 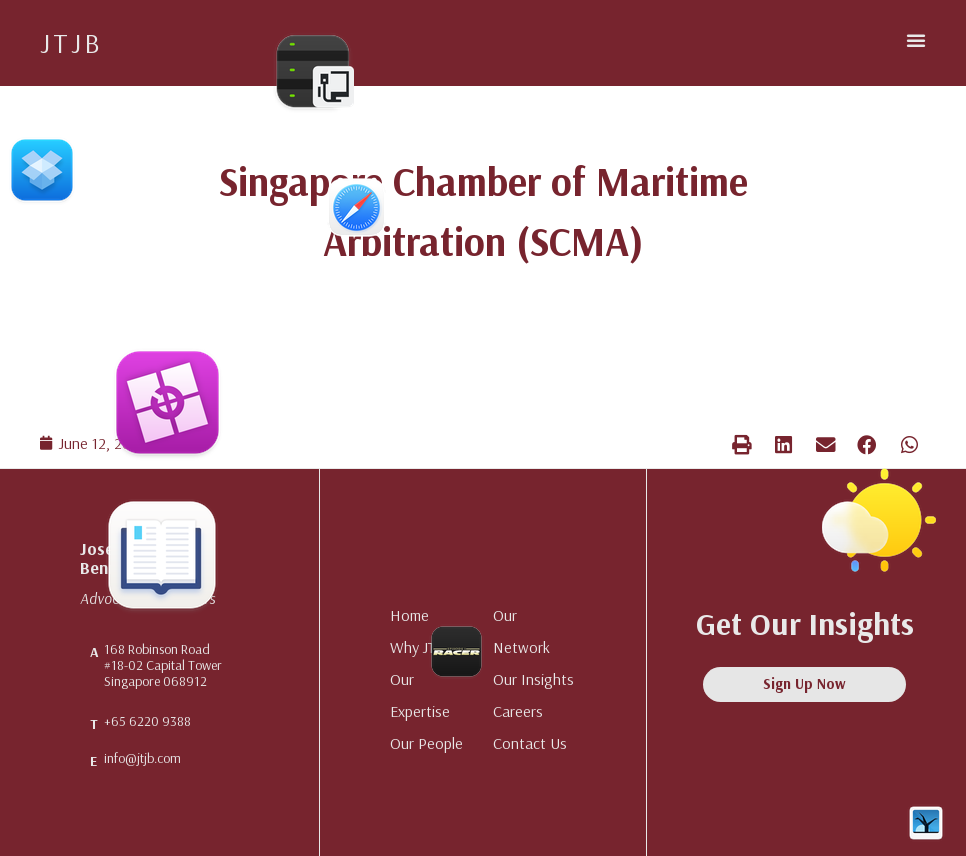 I want to click on open Safari web browser, so click(x=356, y=207).